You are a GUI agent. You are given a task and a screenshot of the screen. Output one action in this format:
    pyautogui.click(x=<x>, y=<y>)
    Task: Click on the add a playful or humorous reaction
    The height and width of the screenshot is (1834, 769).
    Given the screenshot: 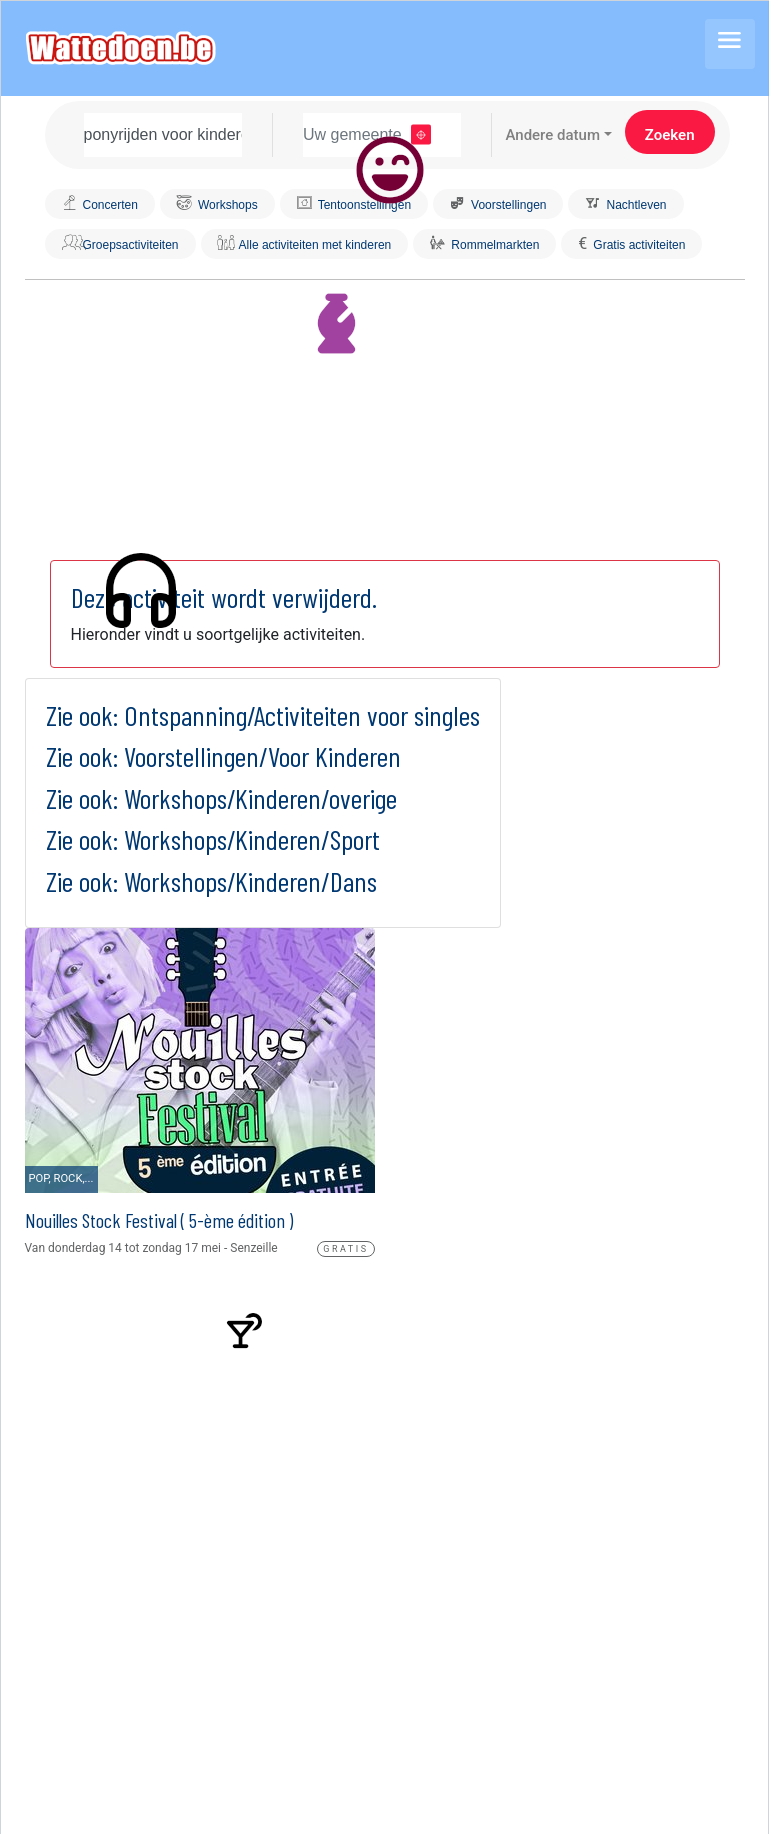 What is the action you would take?
    pyautogui.click(x=390, y=170)
    